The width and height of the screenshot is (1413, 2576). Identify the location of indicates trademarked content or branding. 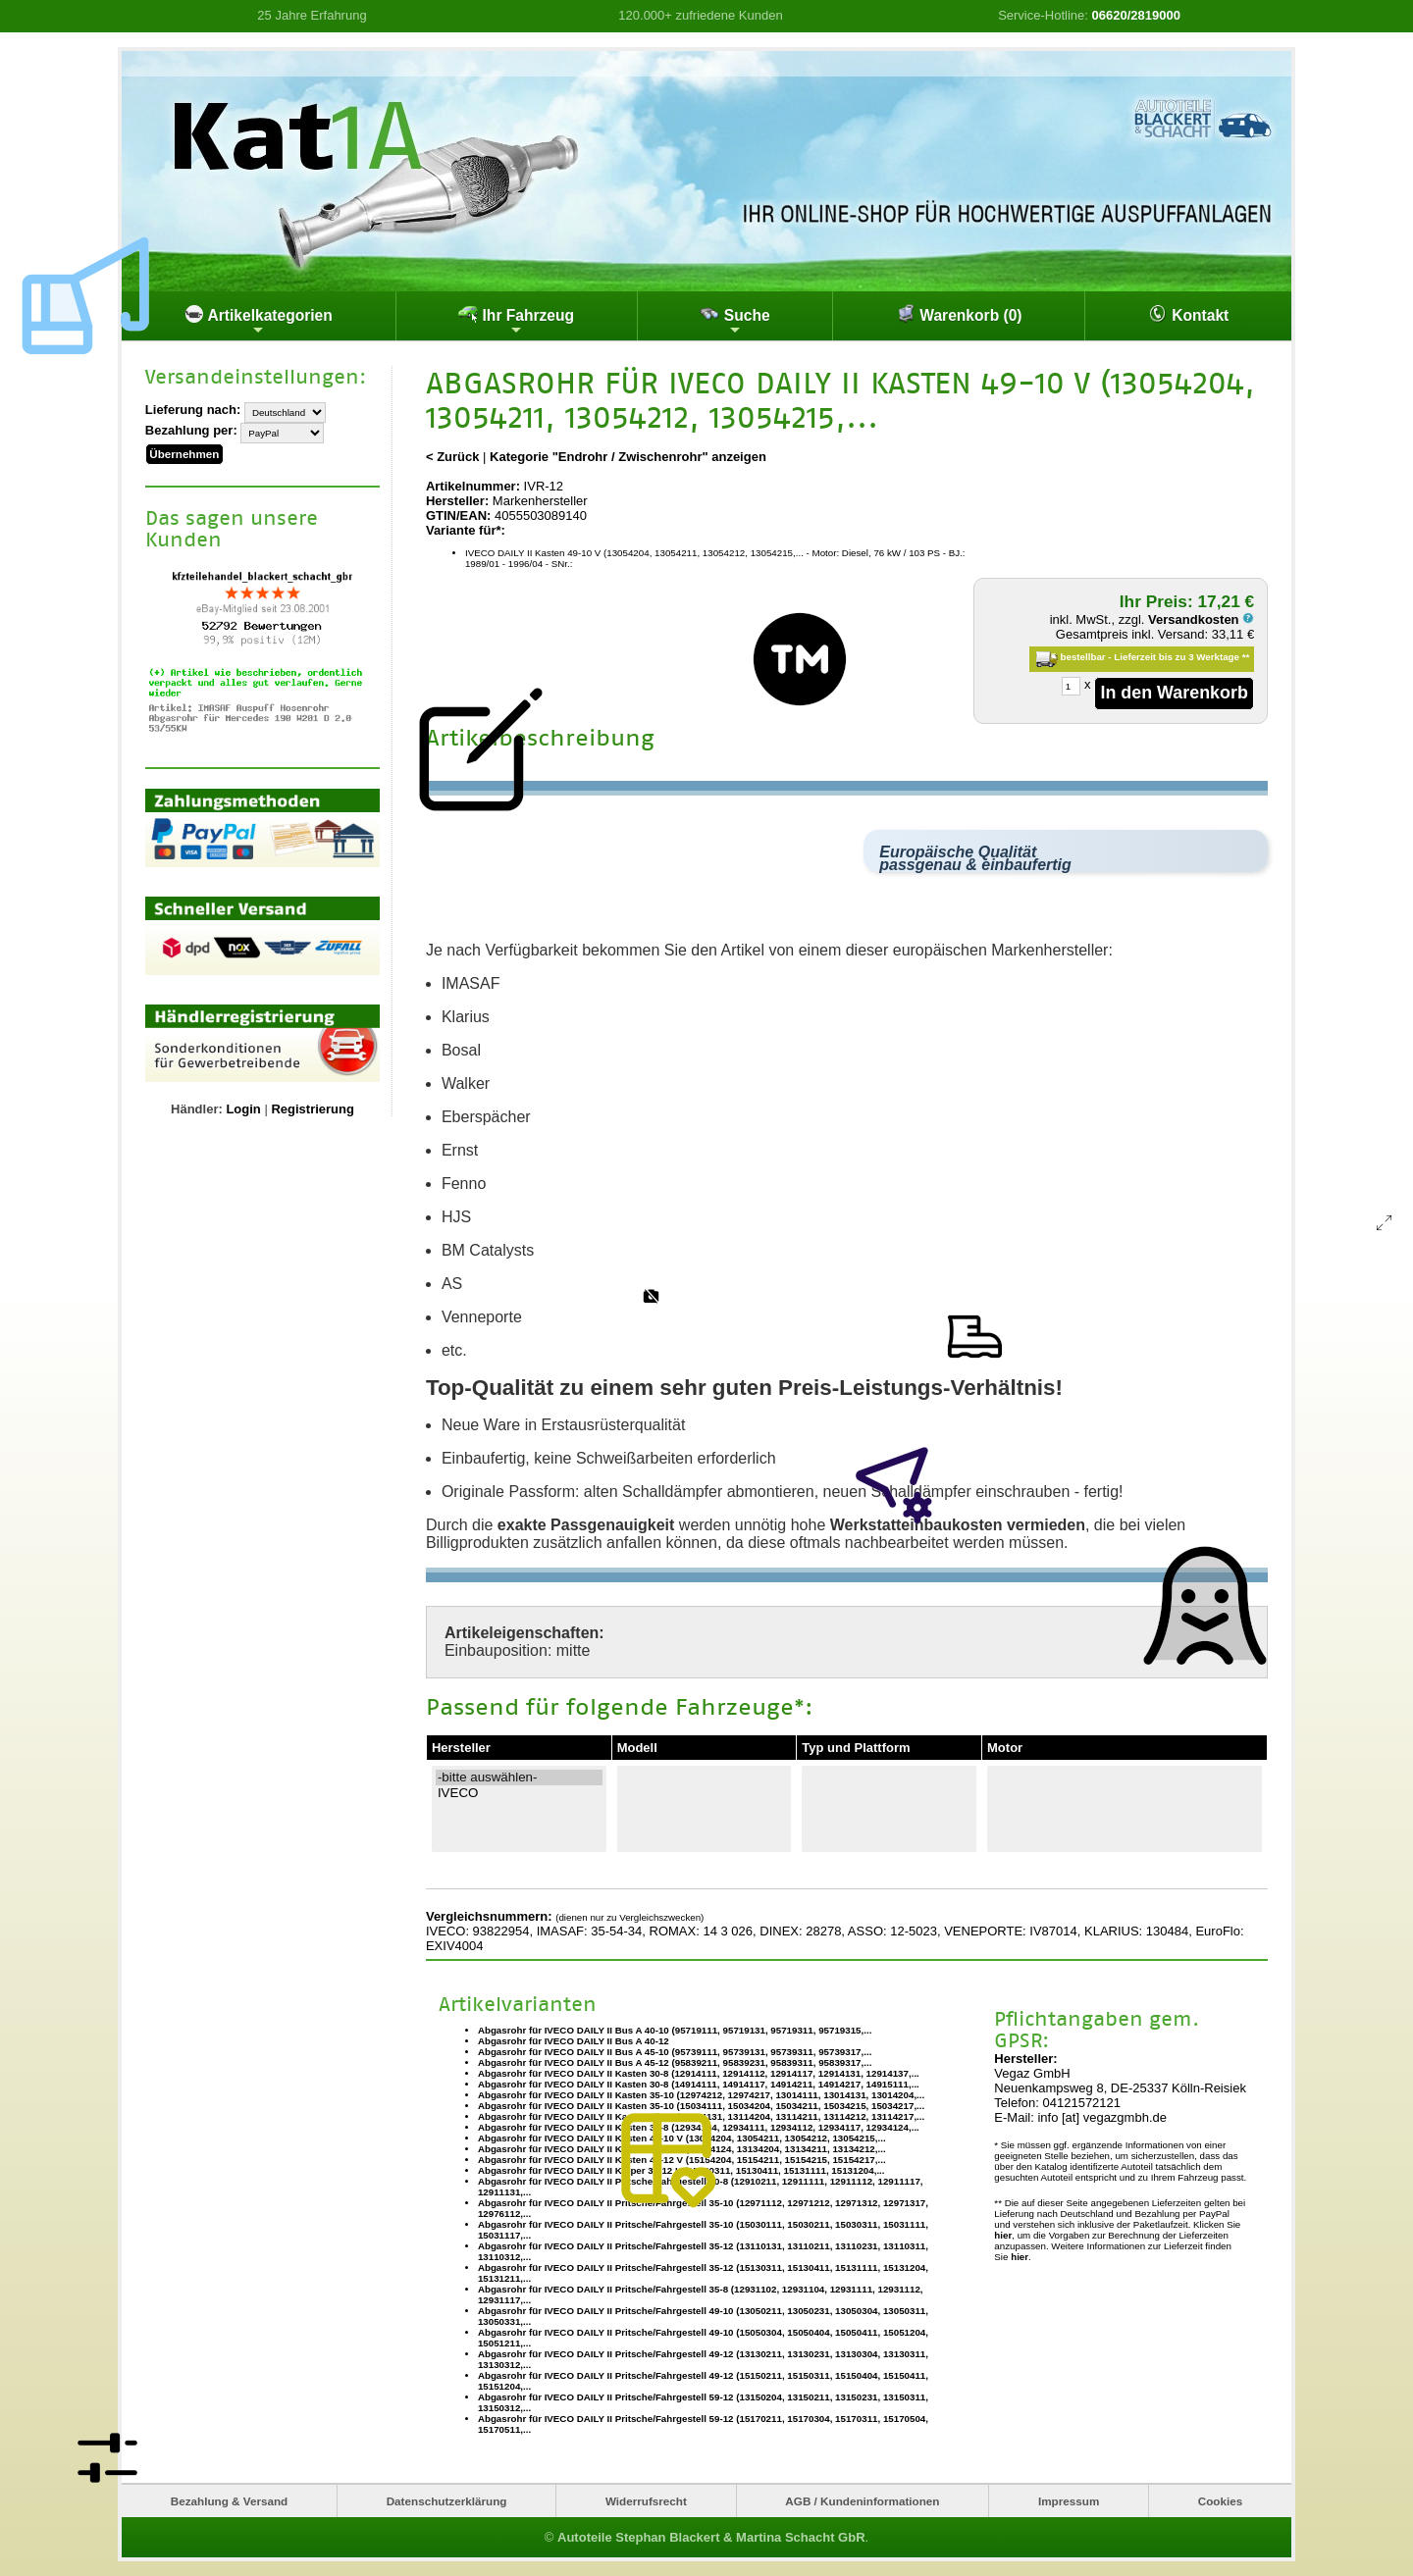
(800, 659).